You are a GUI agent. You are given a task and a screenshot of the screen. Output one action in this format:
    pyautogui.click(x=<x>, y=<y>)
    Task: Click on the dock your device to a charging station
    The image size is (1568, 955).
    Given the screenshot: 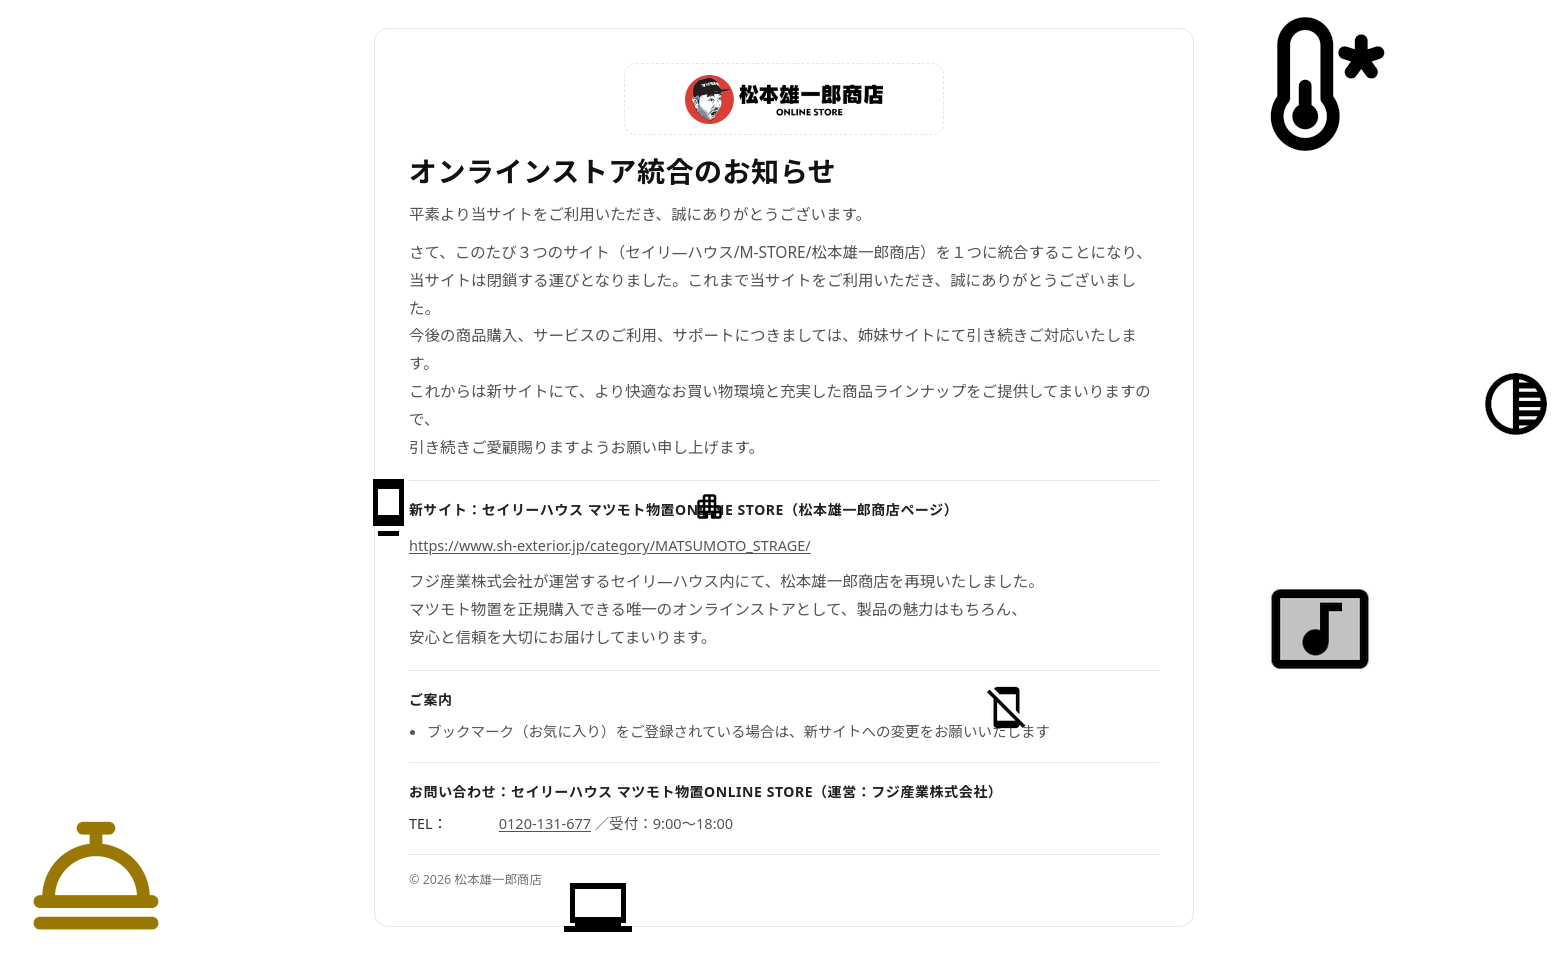 What is the action you would take?
    pyautogui.click(x=388, y=507)
    